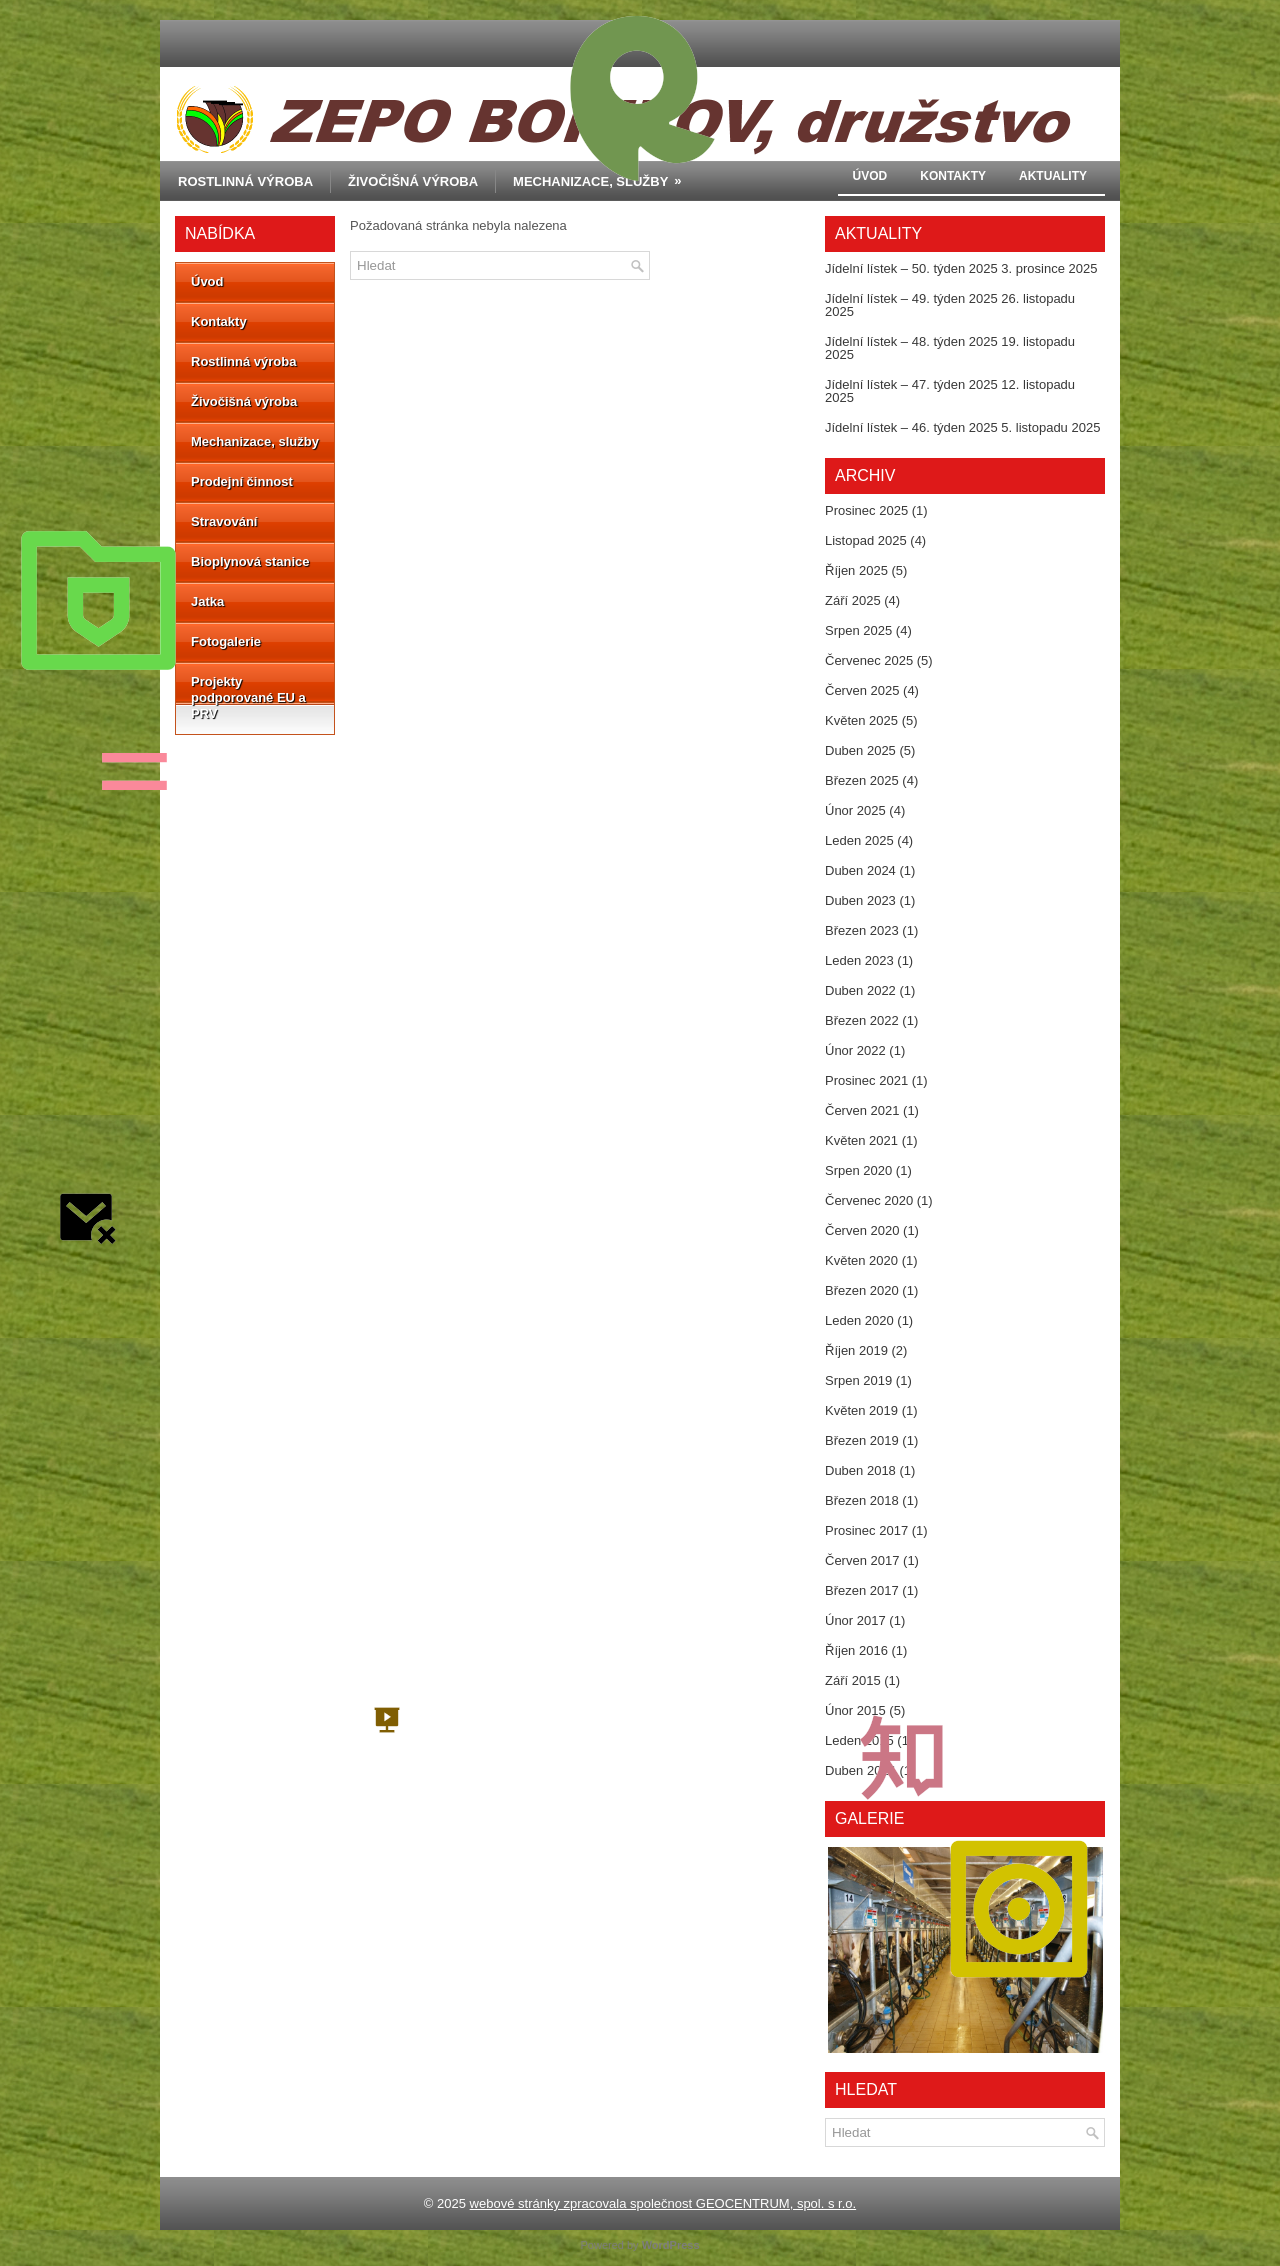  What do you see at coordinates (98, 600) in the screenshot?
I see `access protected or secure files` at bounding box center [98, 600].